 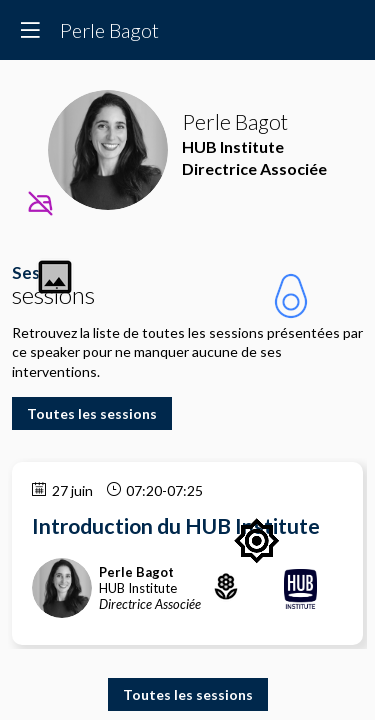 I want to click on increase screen brightness, so click(x=257, y=541).